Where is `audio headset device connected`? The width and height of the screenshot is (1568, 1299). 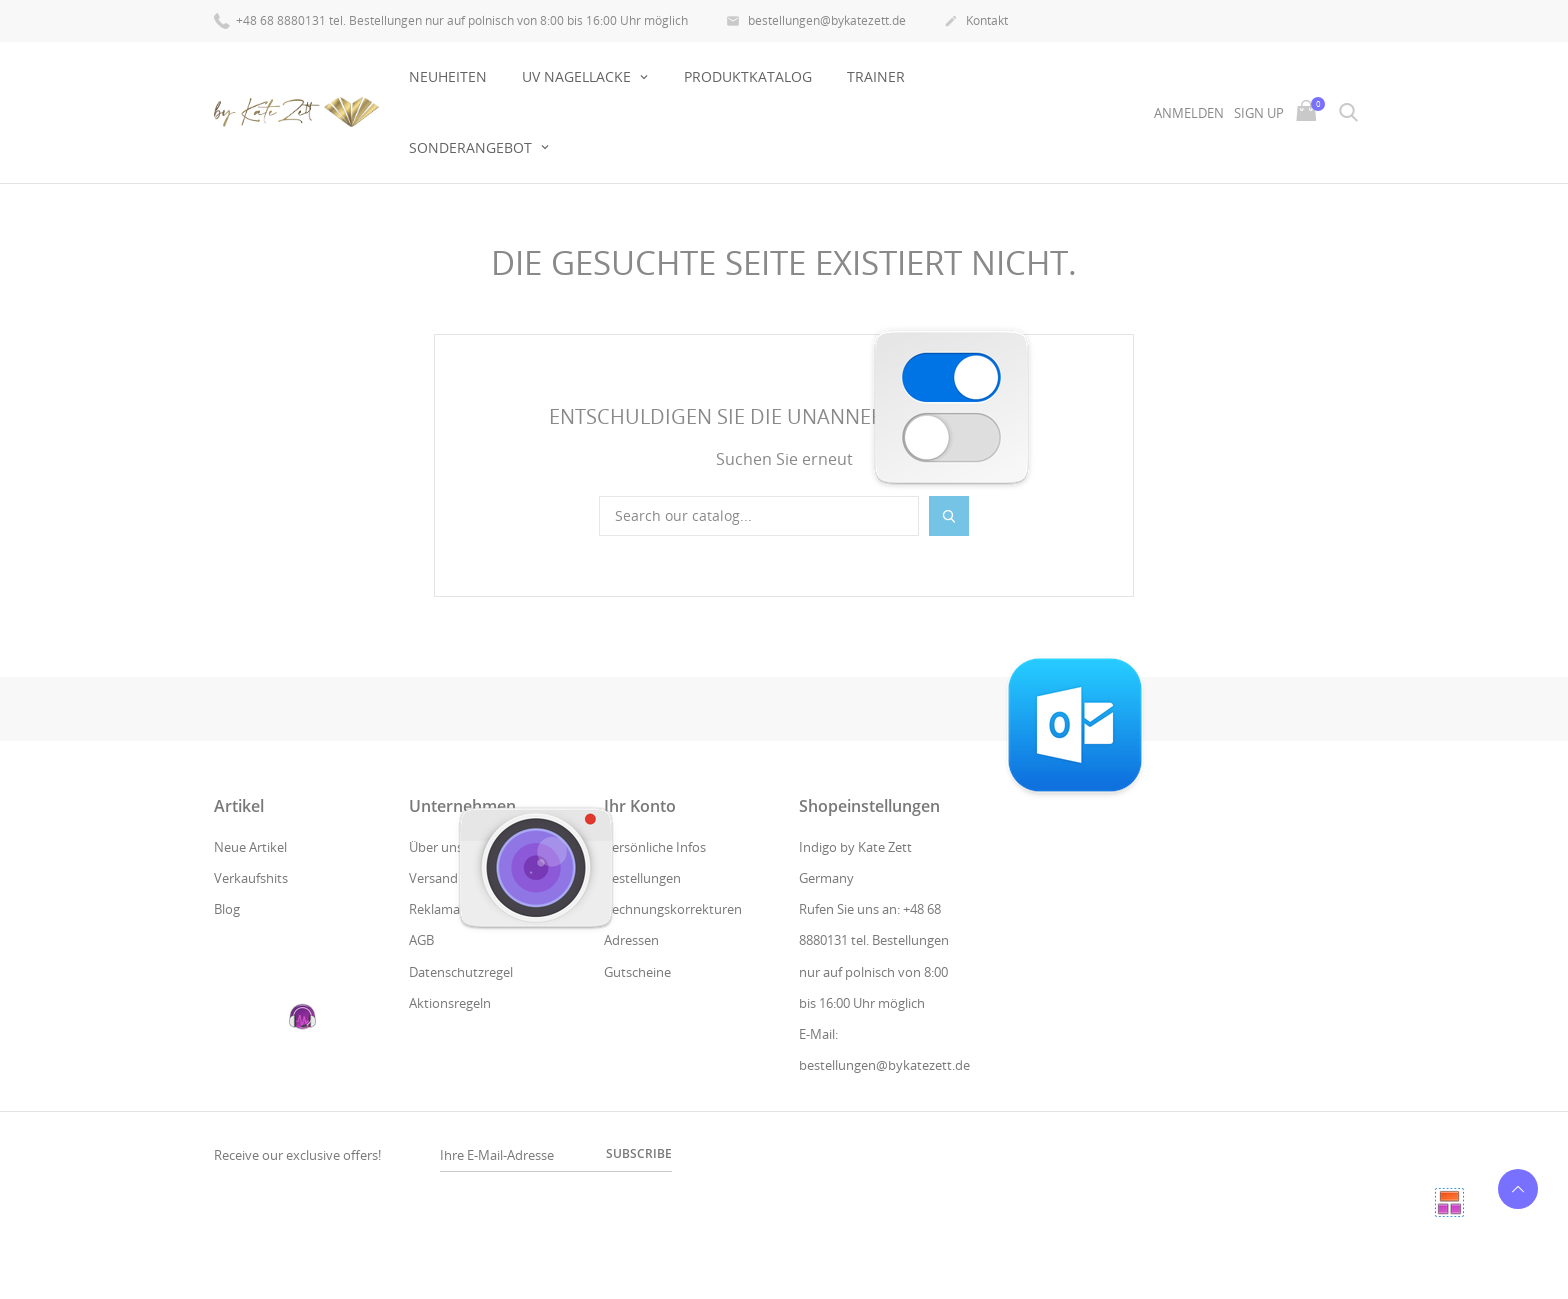 audio headset device connected is located at coordinates (302, 1016).